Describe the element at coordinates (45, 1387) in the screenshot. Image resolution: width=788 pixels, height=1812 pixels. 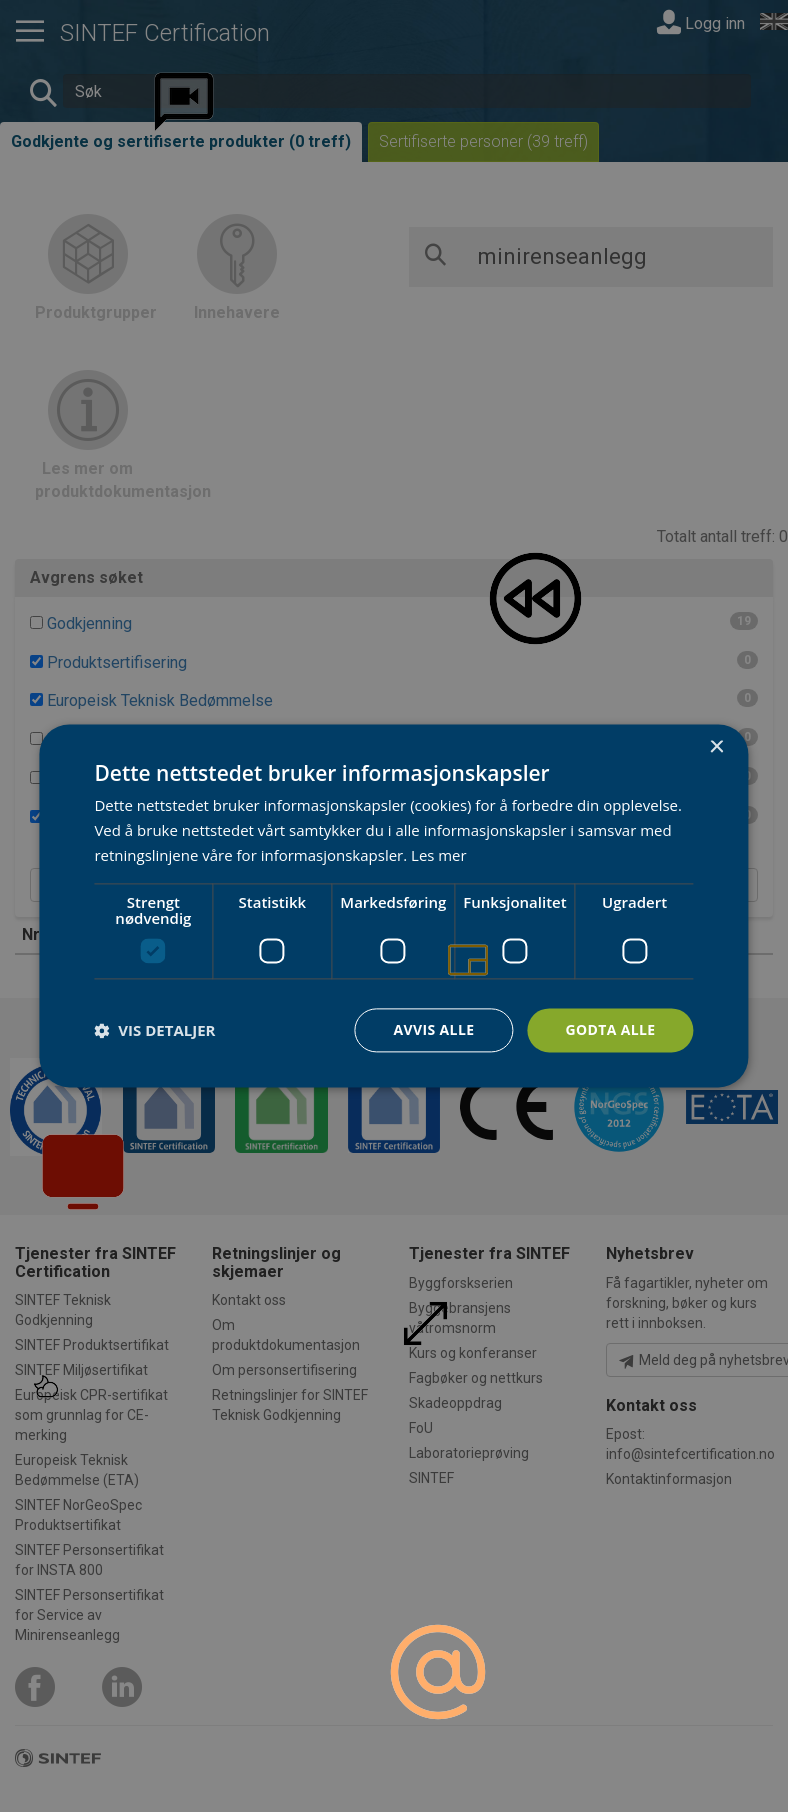
I see `indicates nighttime or evening weather conditions` at that location.